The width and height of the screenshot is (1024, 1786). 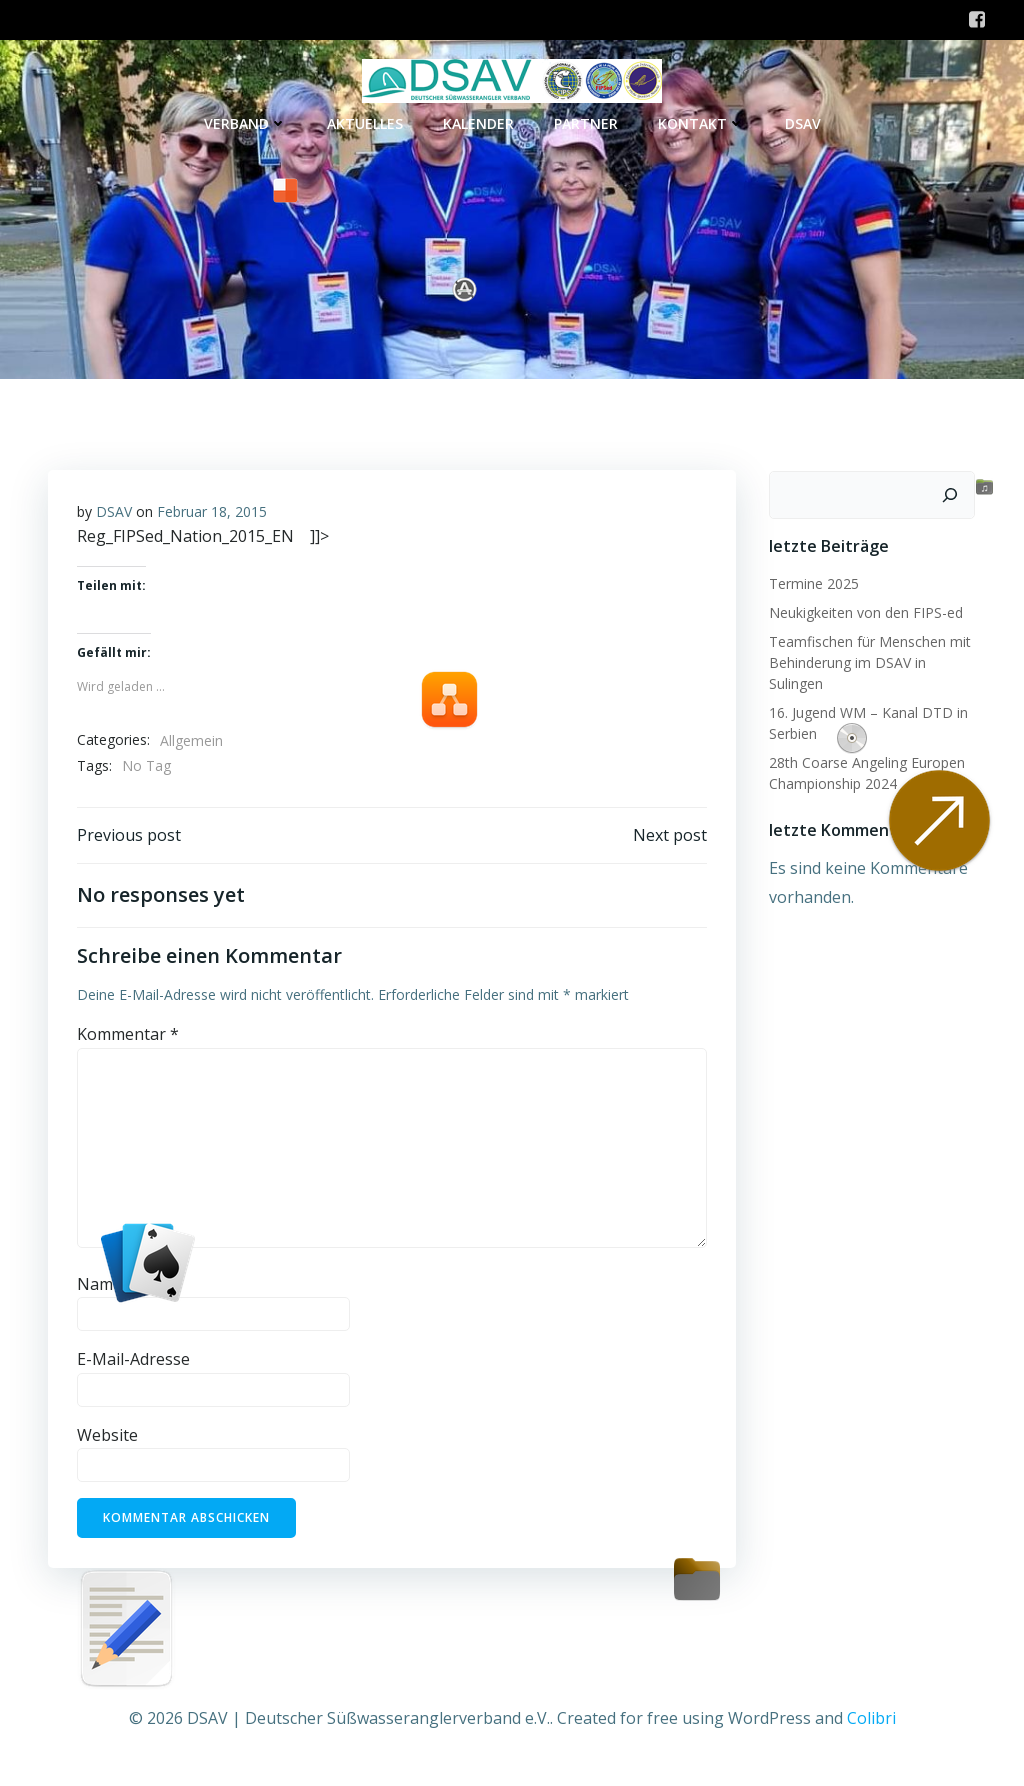 I want to click on view contents of an open folder, so click(x=697, y=1579).